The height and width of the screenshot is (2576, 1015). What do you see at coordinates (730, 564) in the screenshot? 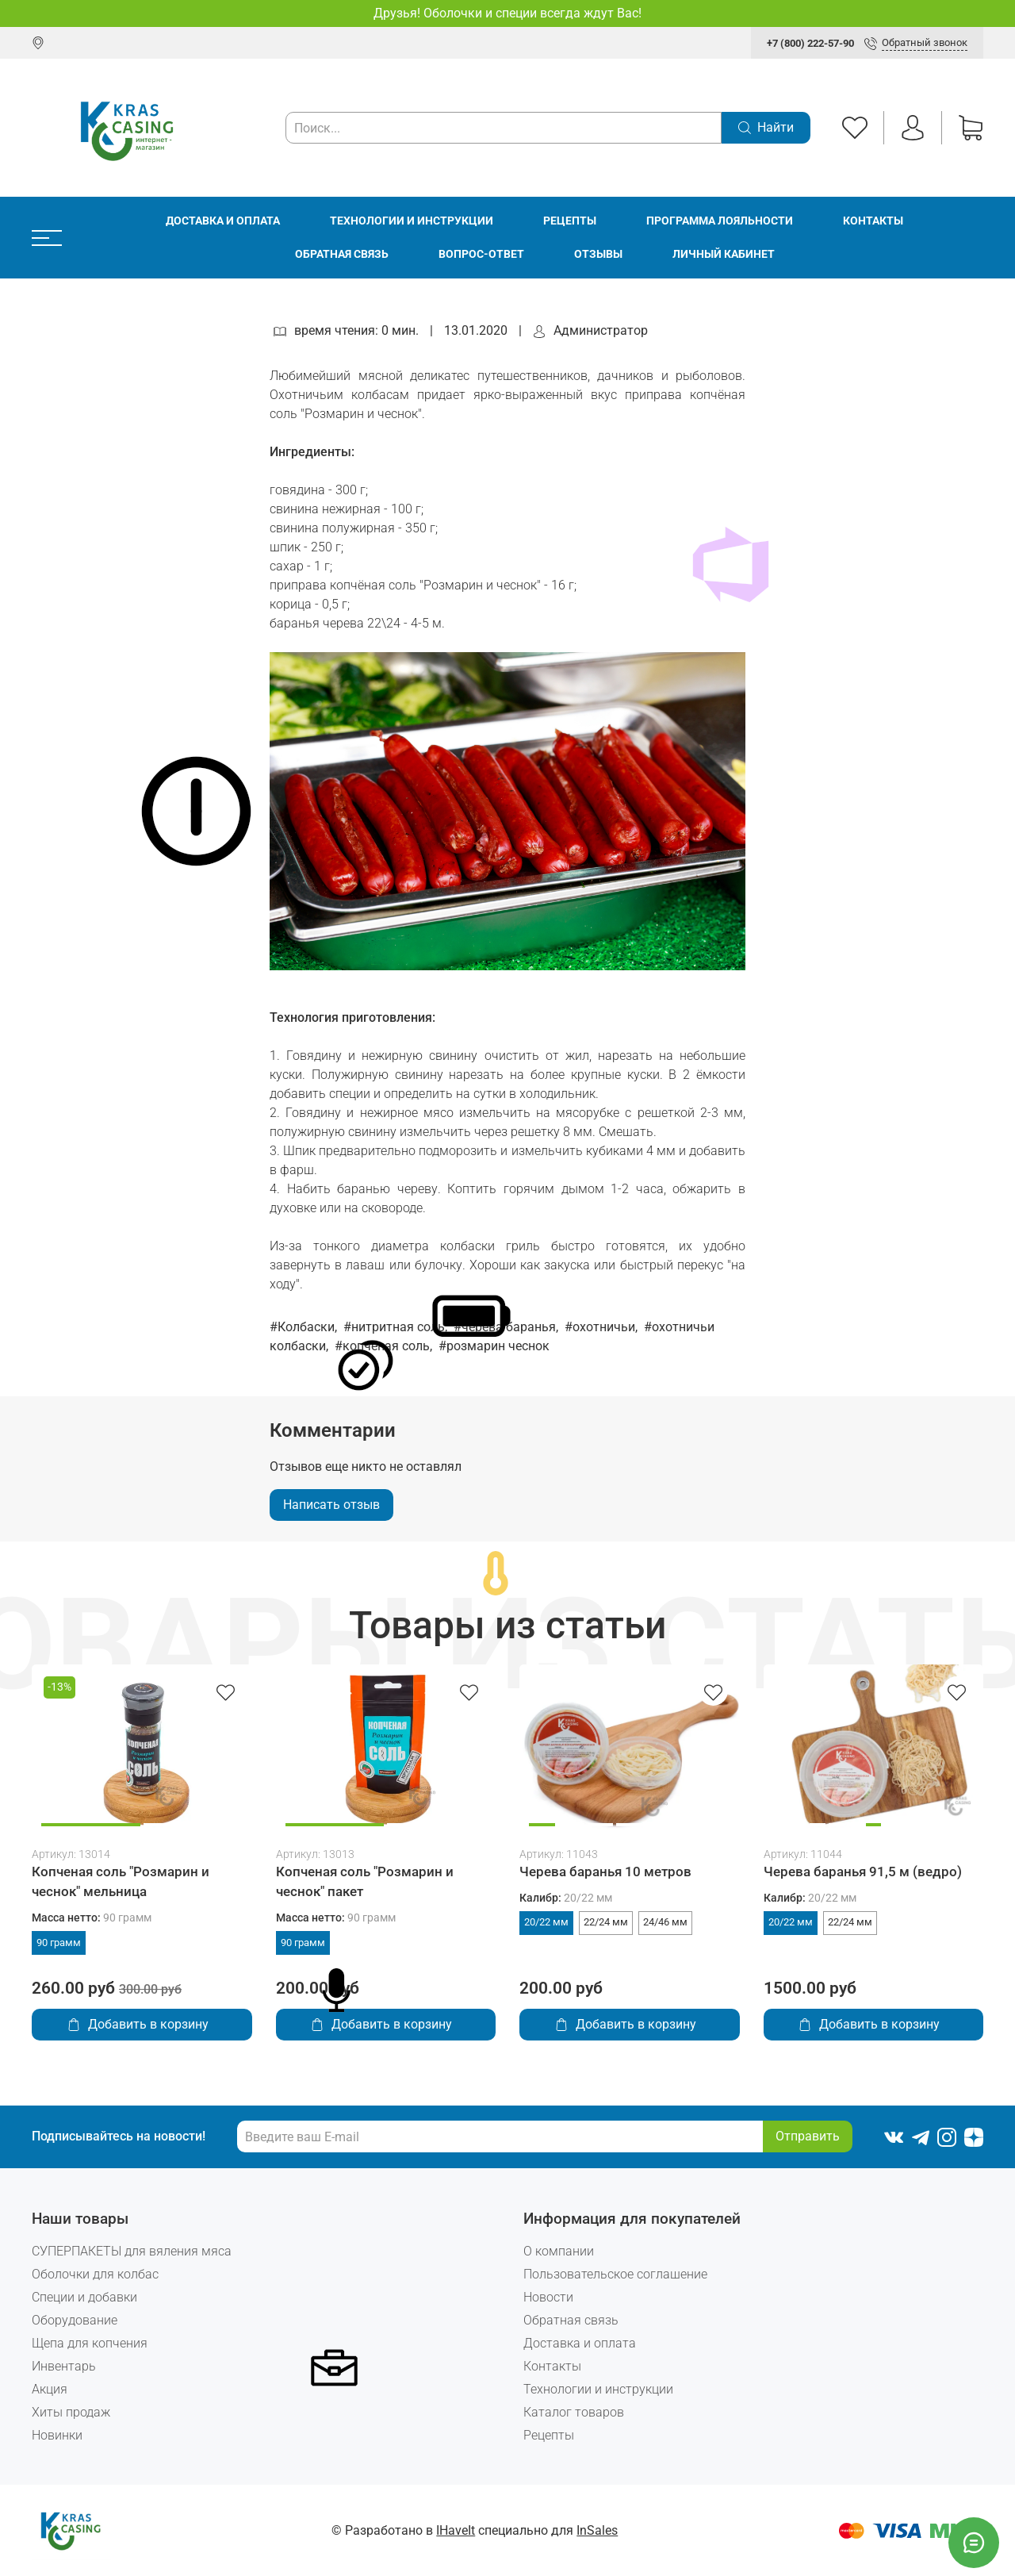
I see `open azure devops integration` at bounding box center [730, 564].